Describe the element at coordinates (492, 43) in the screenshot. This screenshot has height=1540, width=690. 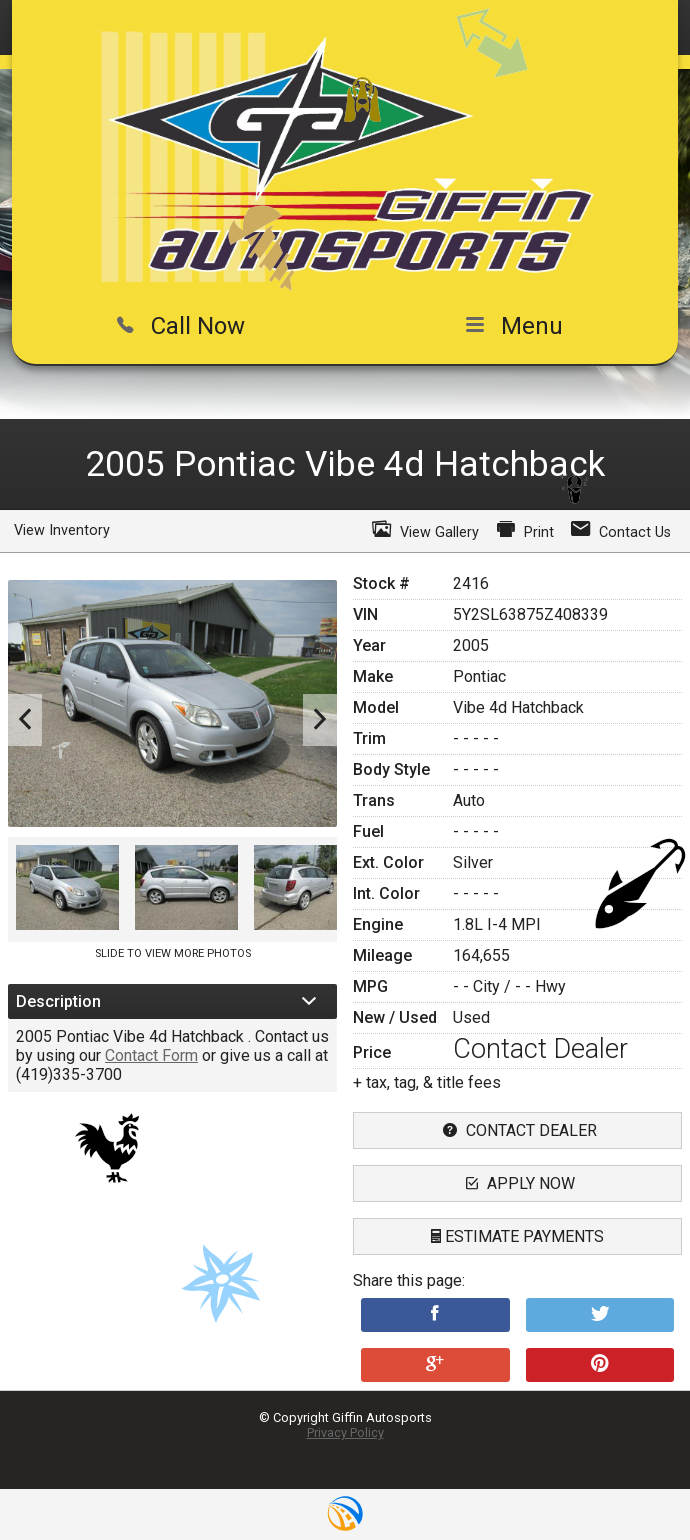
I see `switch between two states or modes` at that location.